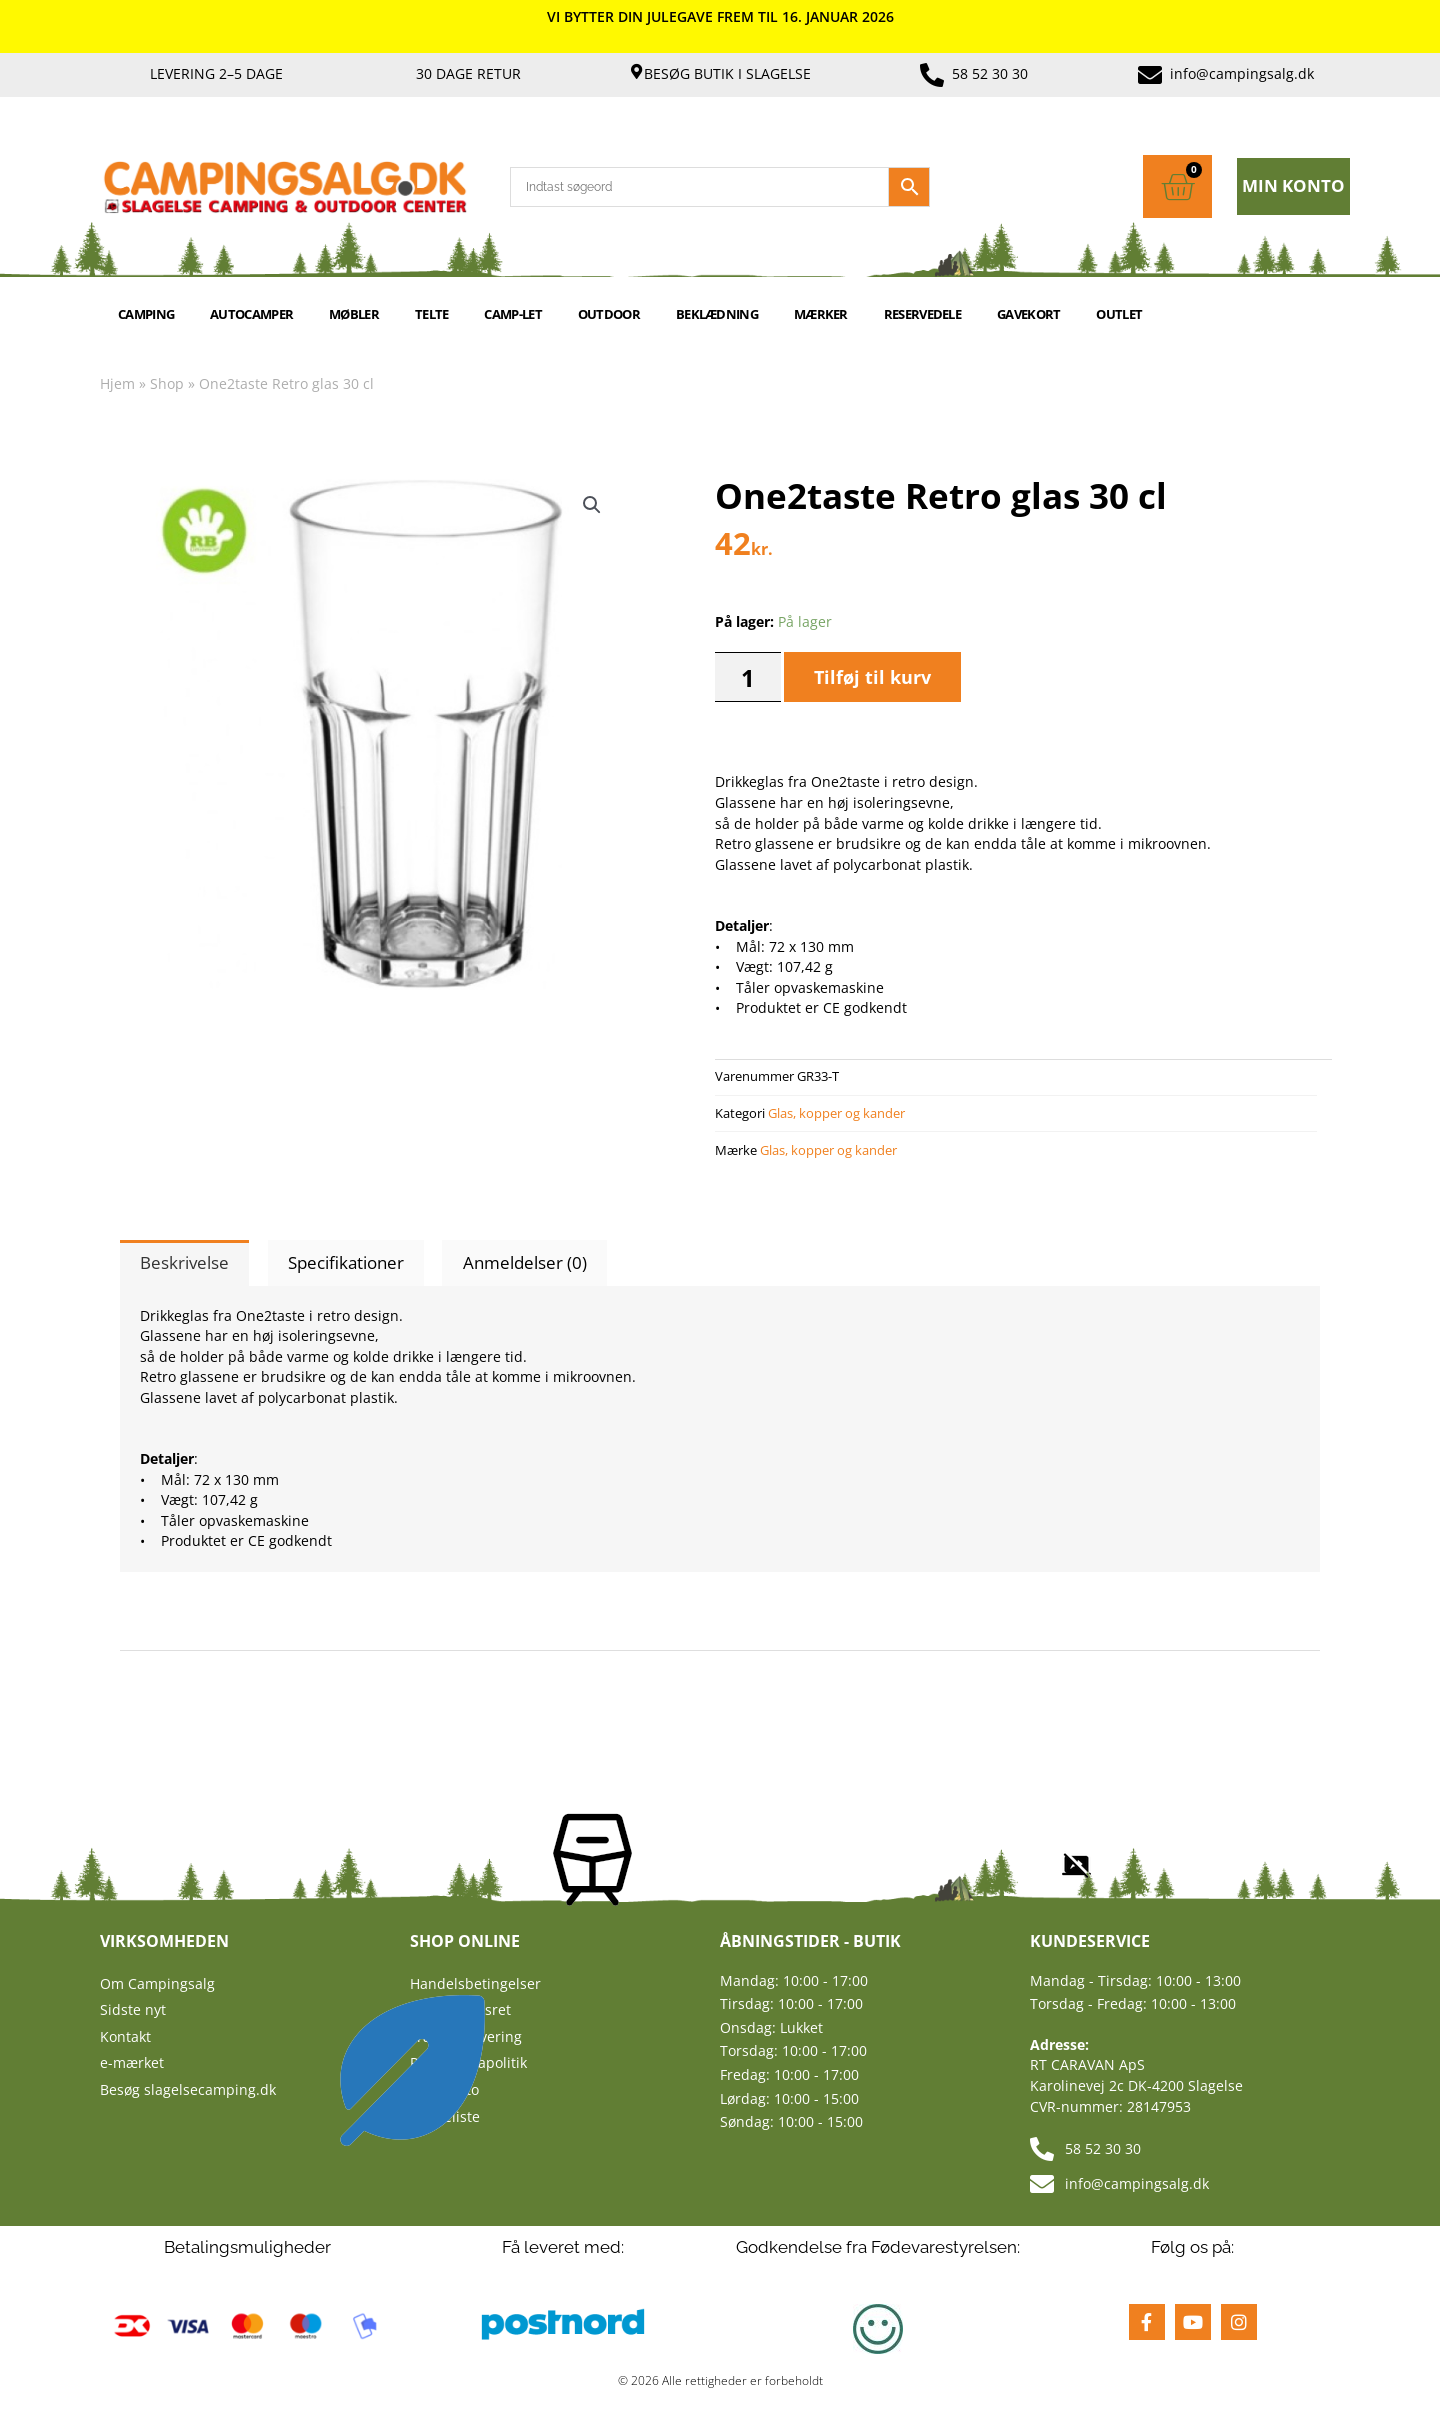  What do you see at coordinates (1076, 1865) in the screenshot?
I see `stop sharing your screen` at bounding box center [1076, 1865].